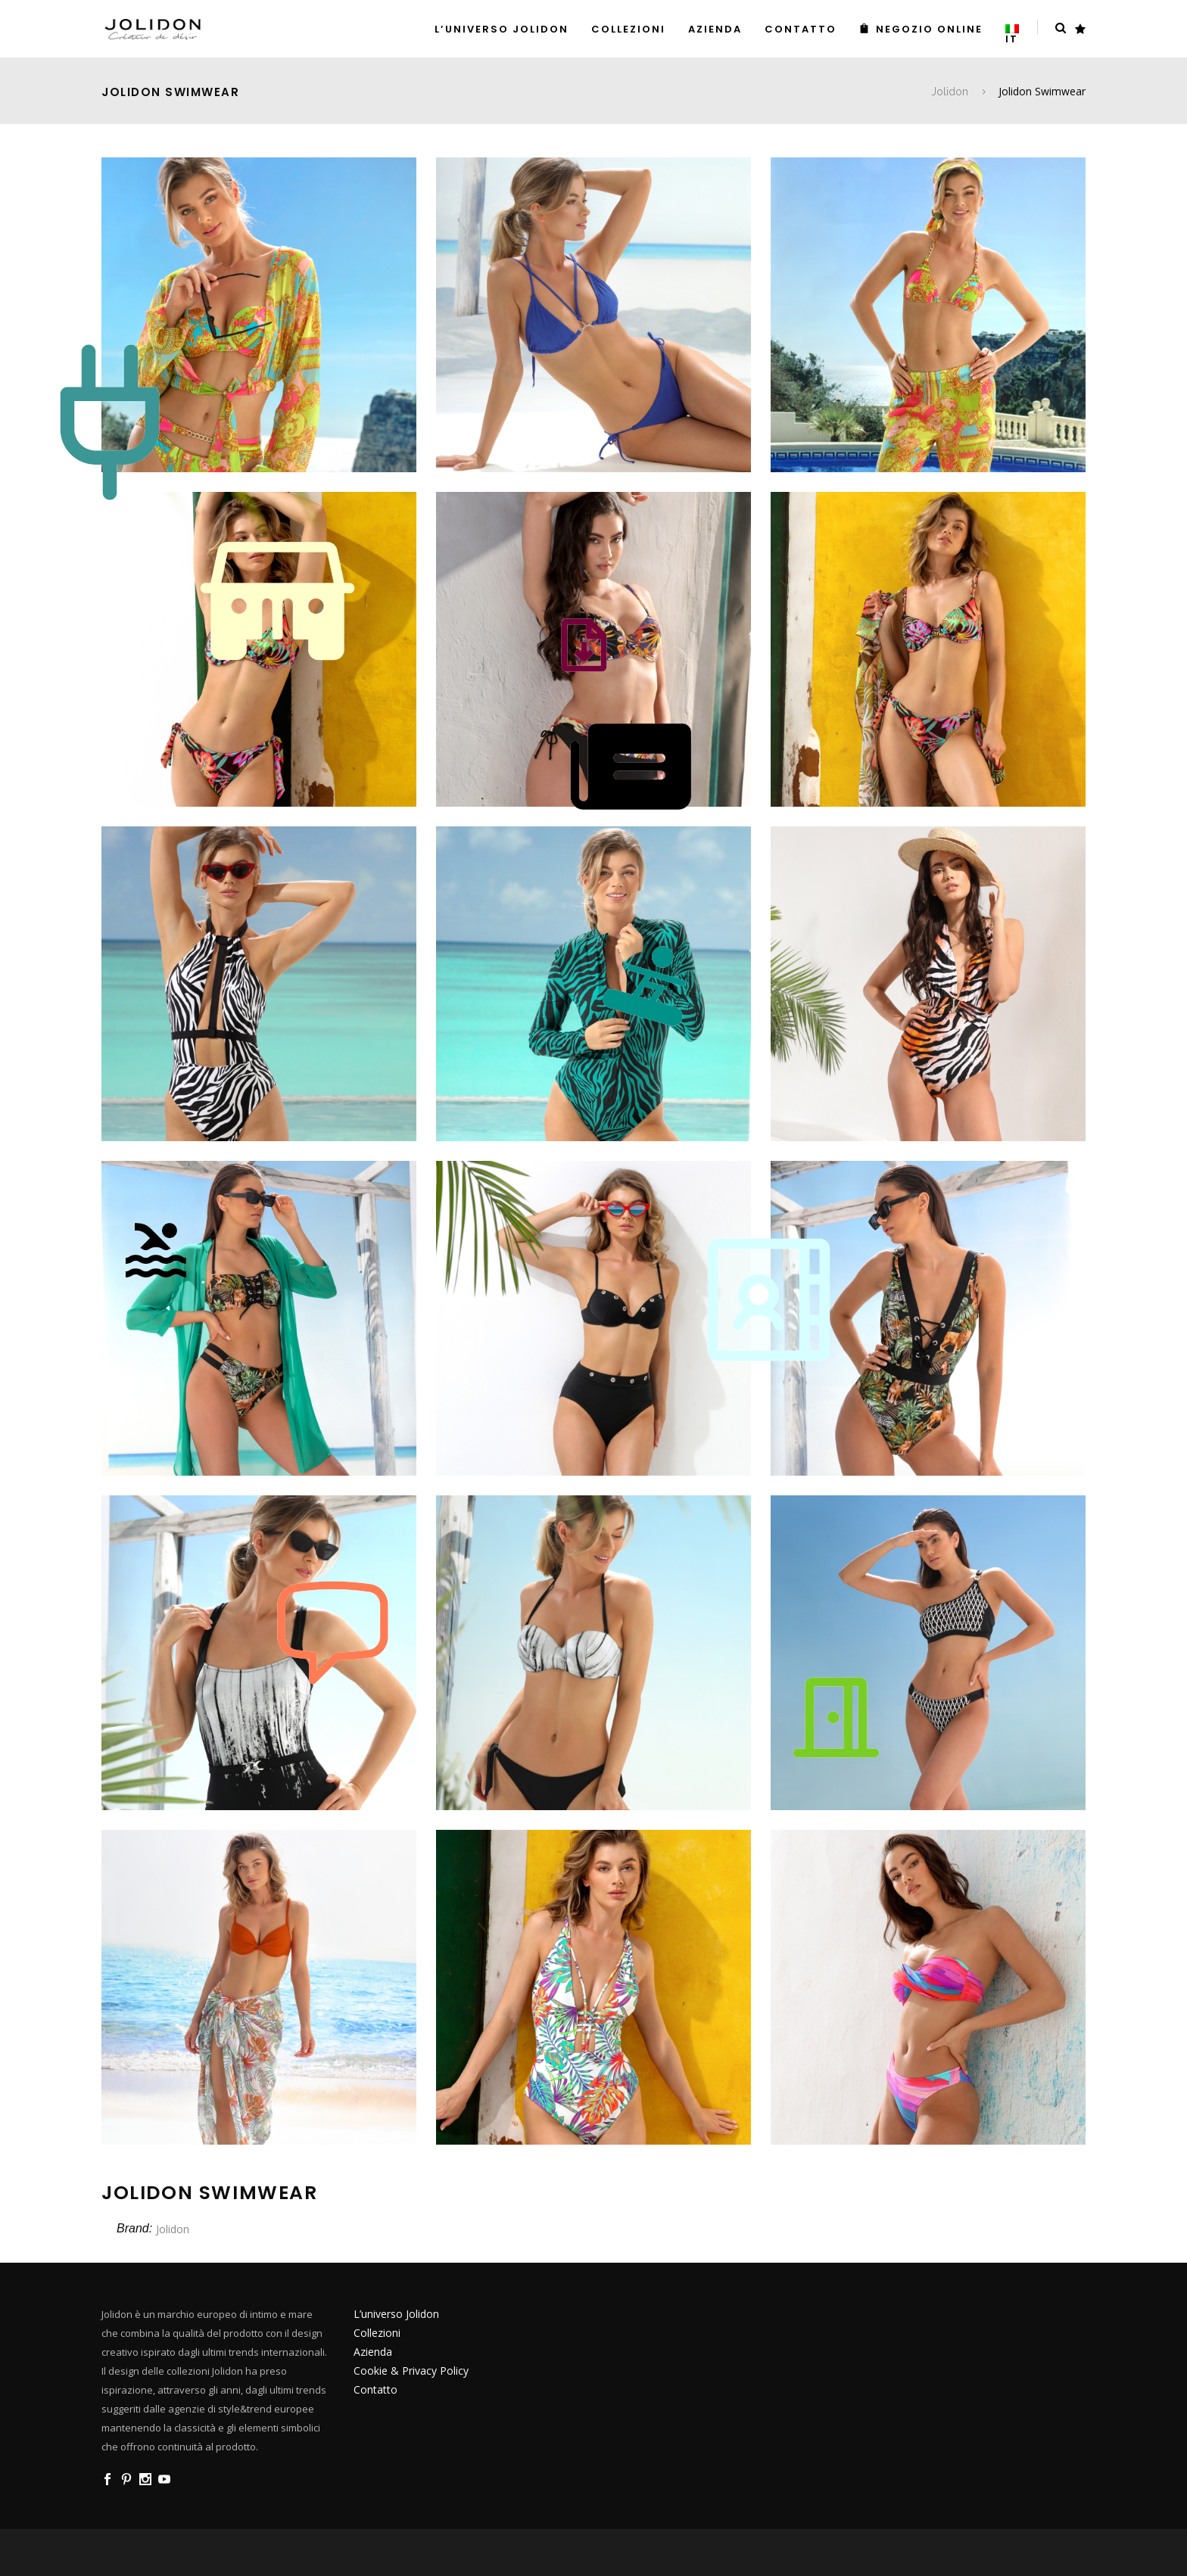  What do you see at coordinates (649, 986) in the screenshot?
I see `access snowboarding or winter sports features` at bounding box center [649, 986].